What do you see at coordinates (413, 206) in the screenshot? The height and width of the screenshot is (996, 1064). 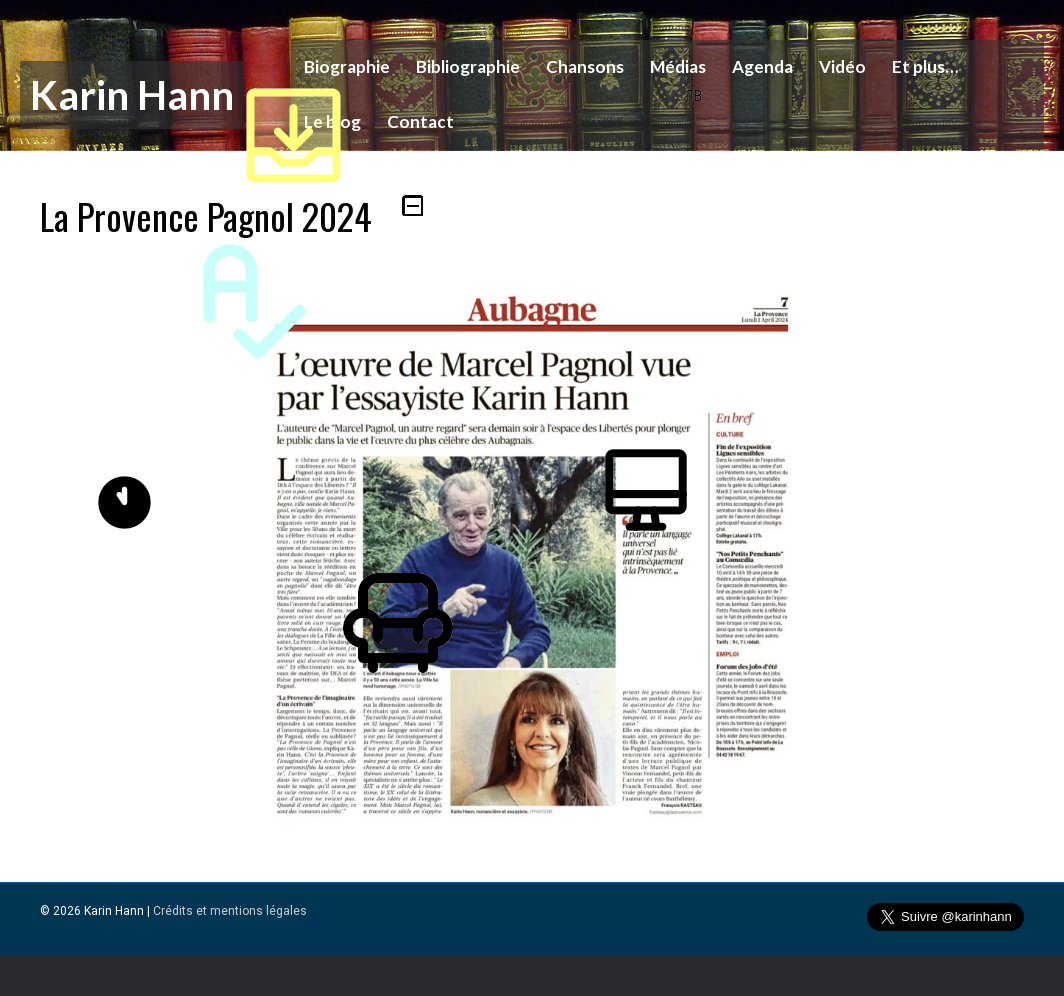 I see `indicates partial selection in a list` at bounding box center [413, 206].